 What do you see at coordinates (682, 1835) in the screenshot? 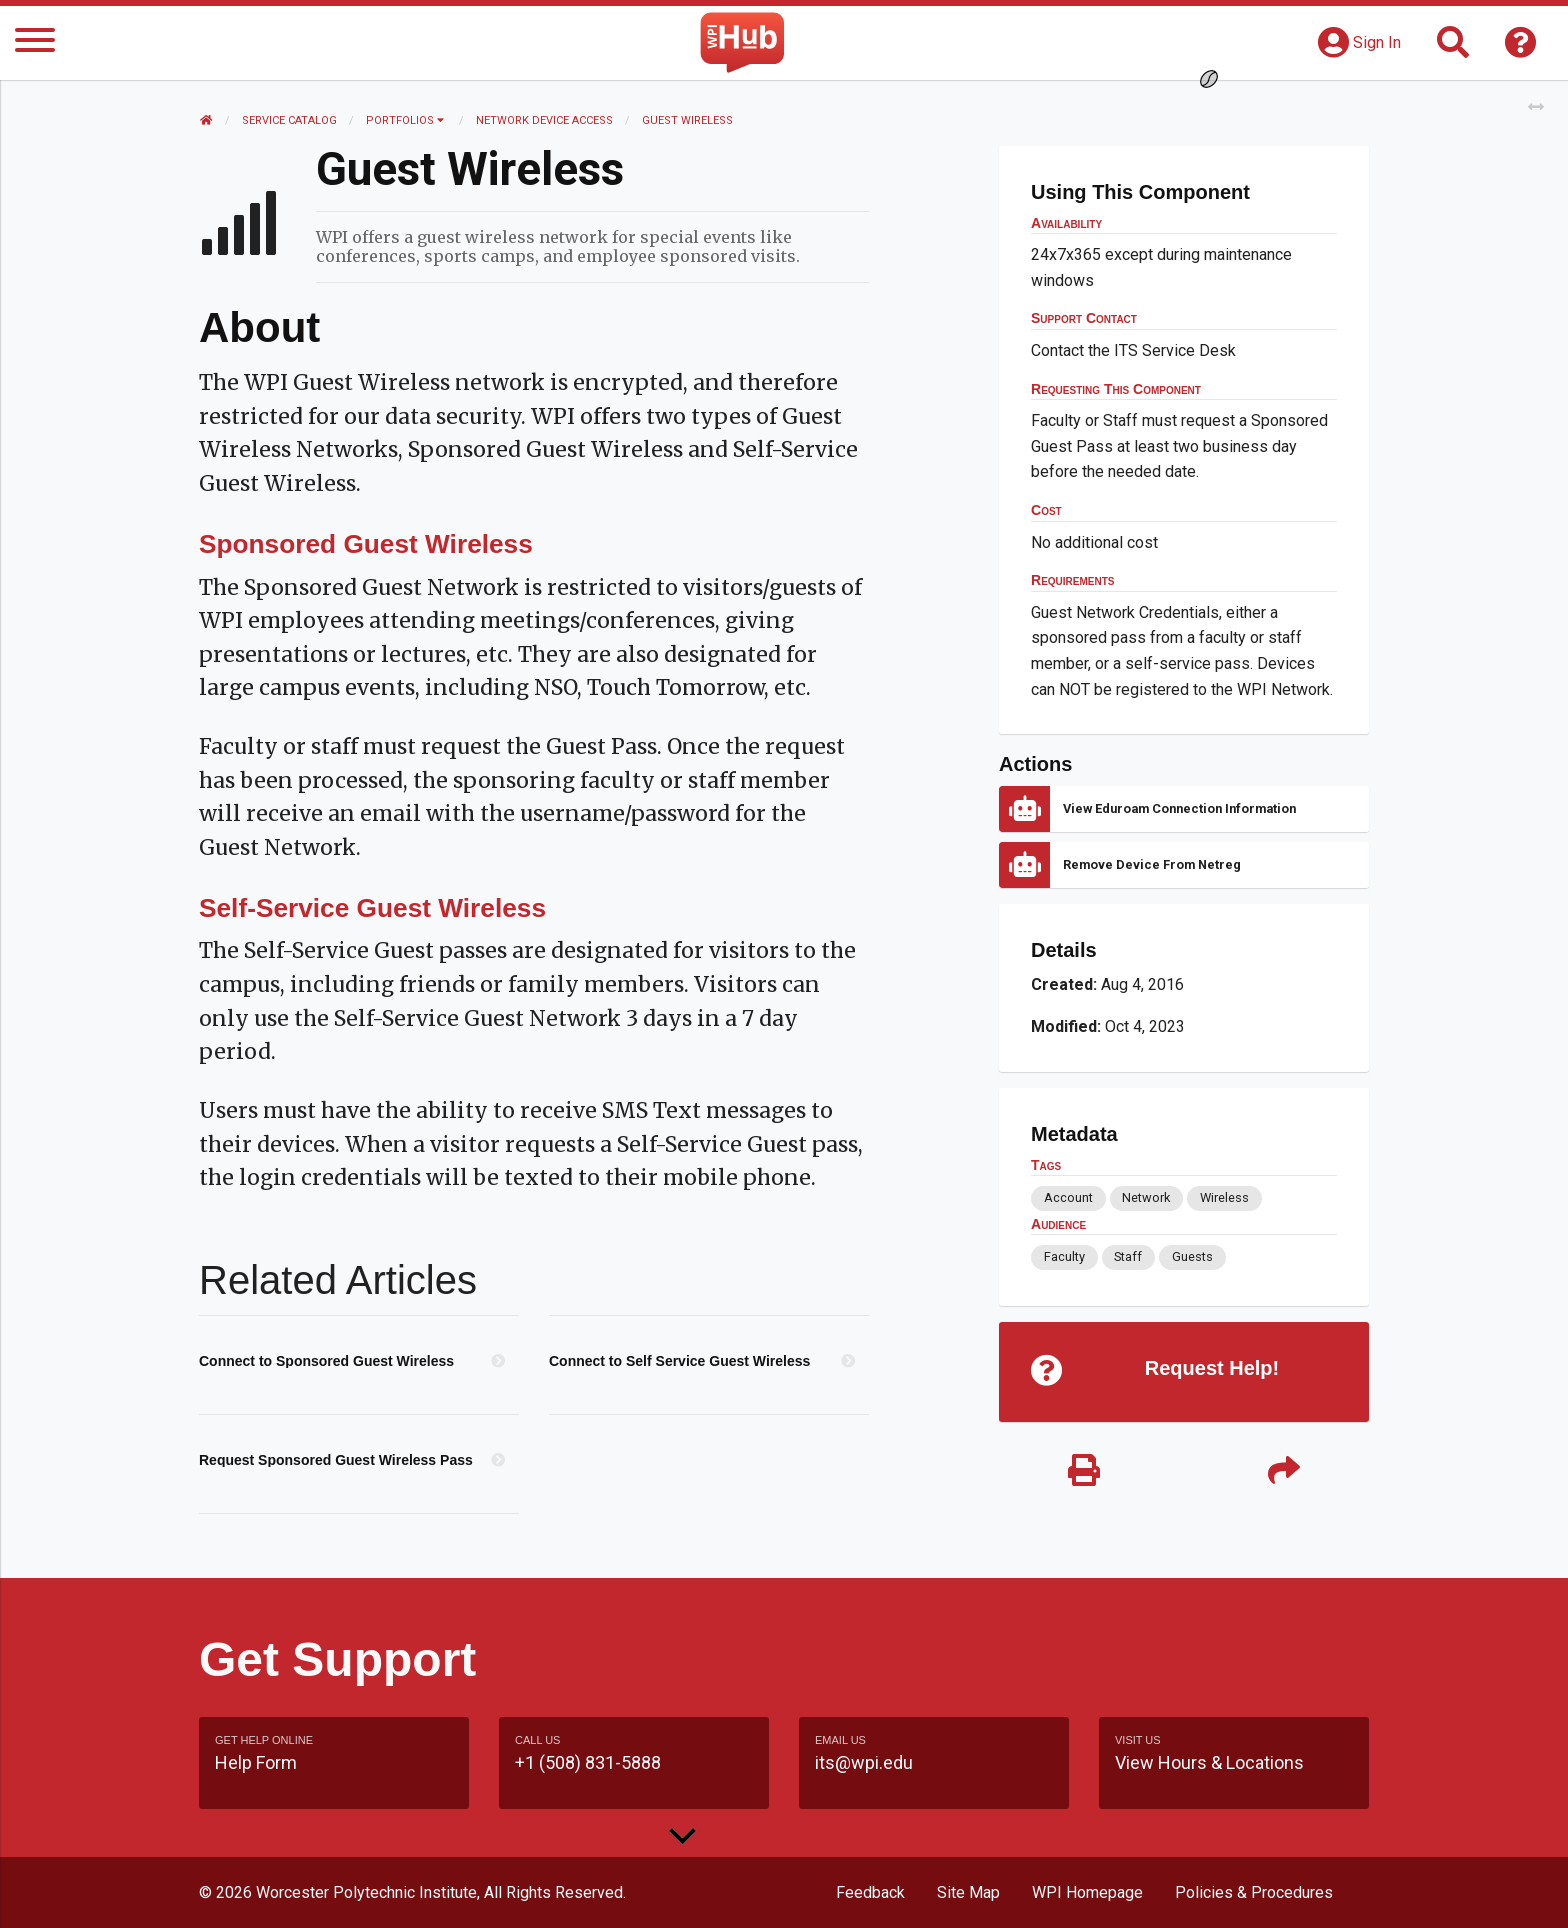
I see `expand a collapsed section or dropdown menu` at bounding box center [682, 1835].